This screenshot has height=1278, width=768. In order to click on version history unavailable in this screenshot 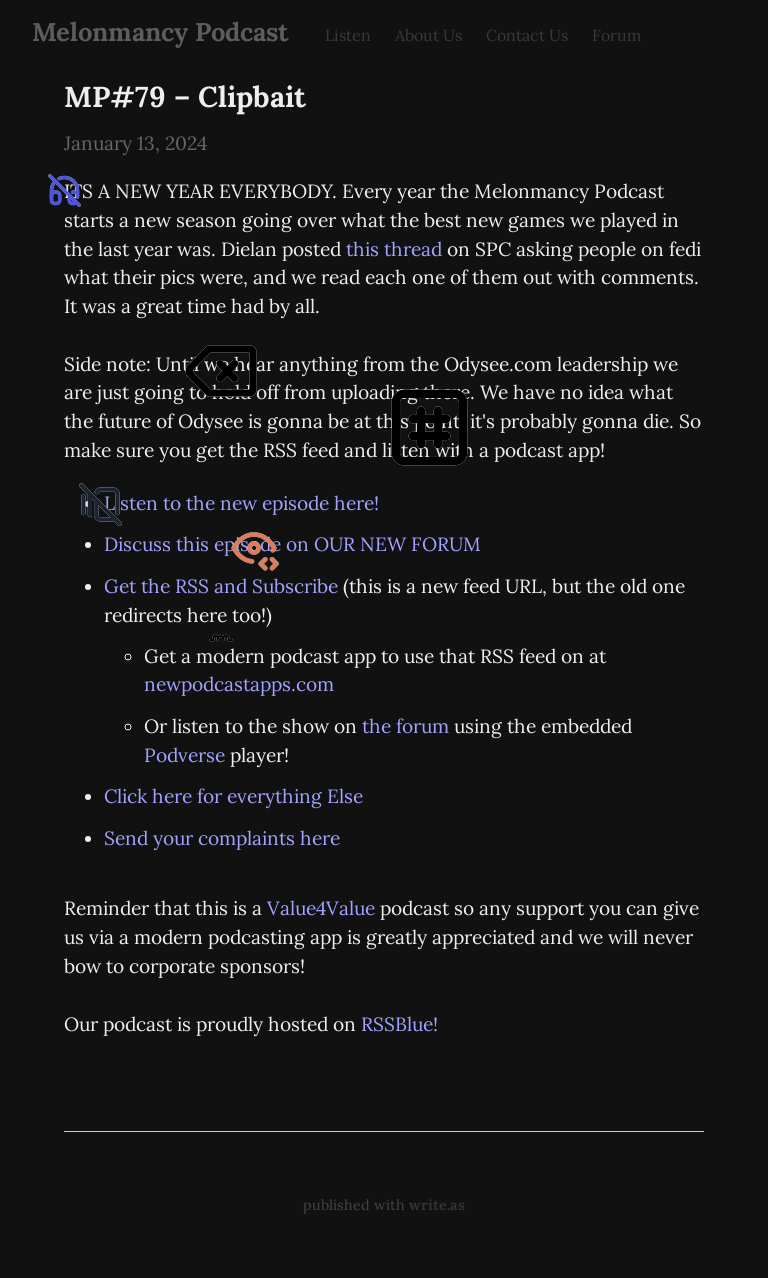, I will do `click(100, 504)`.